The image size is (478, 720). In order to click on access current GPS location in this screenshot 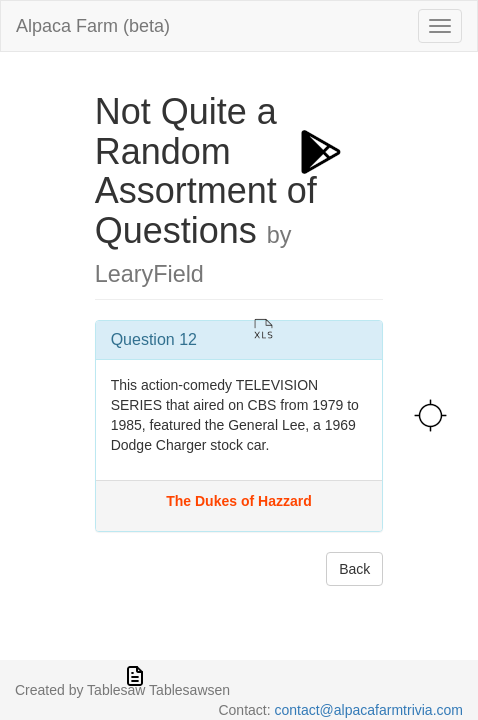, I will do `click(430, 415)`.